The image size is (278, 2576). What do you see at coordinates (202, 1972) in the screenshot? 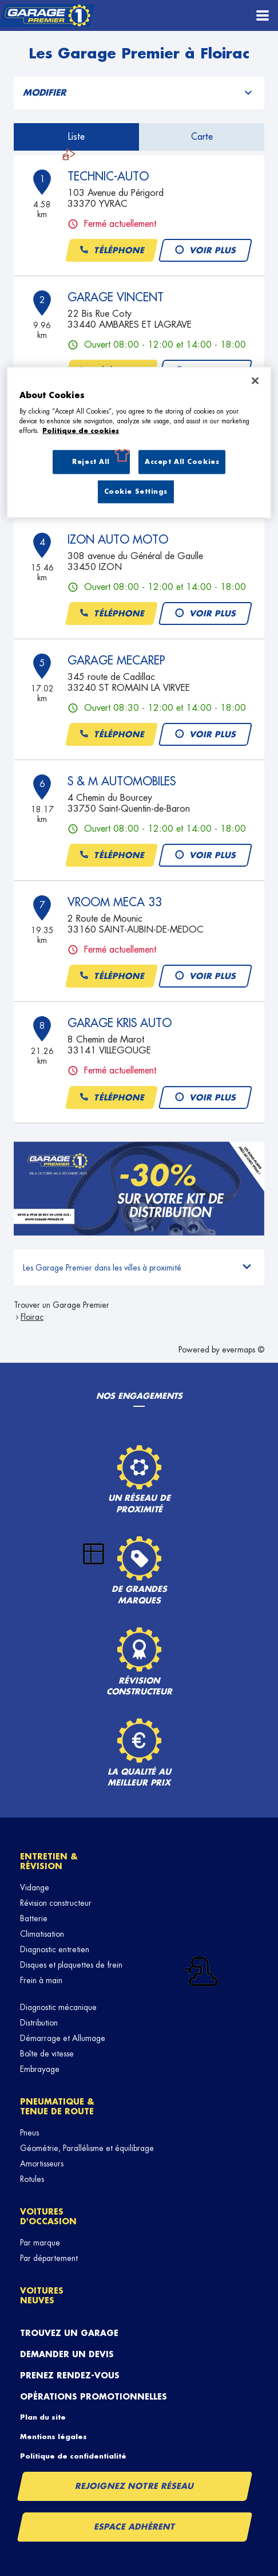
I see `python file or python language indicator` at bounding box center [202, 1972].